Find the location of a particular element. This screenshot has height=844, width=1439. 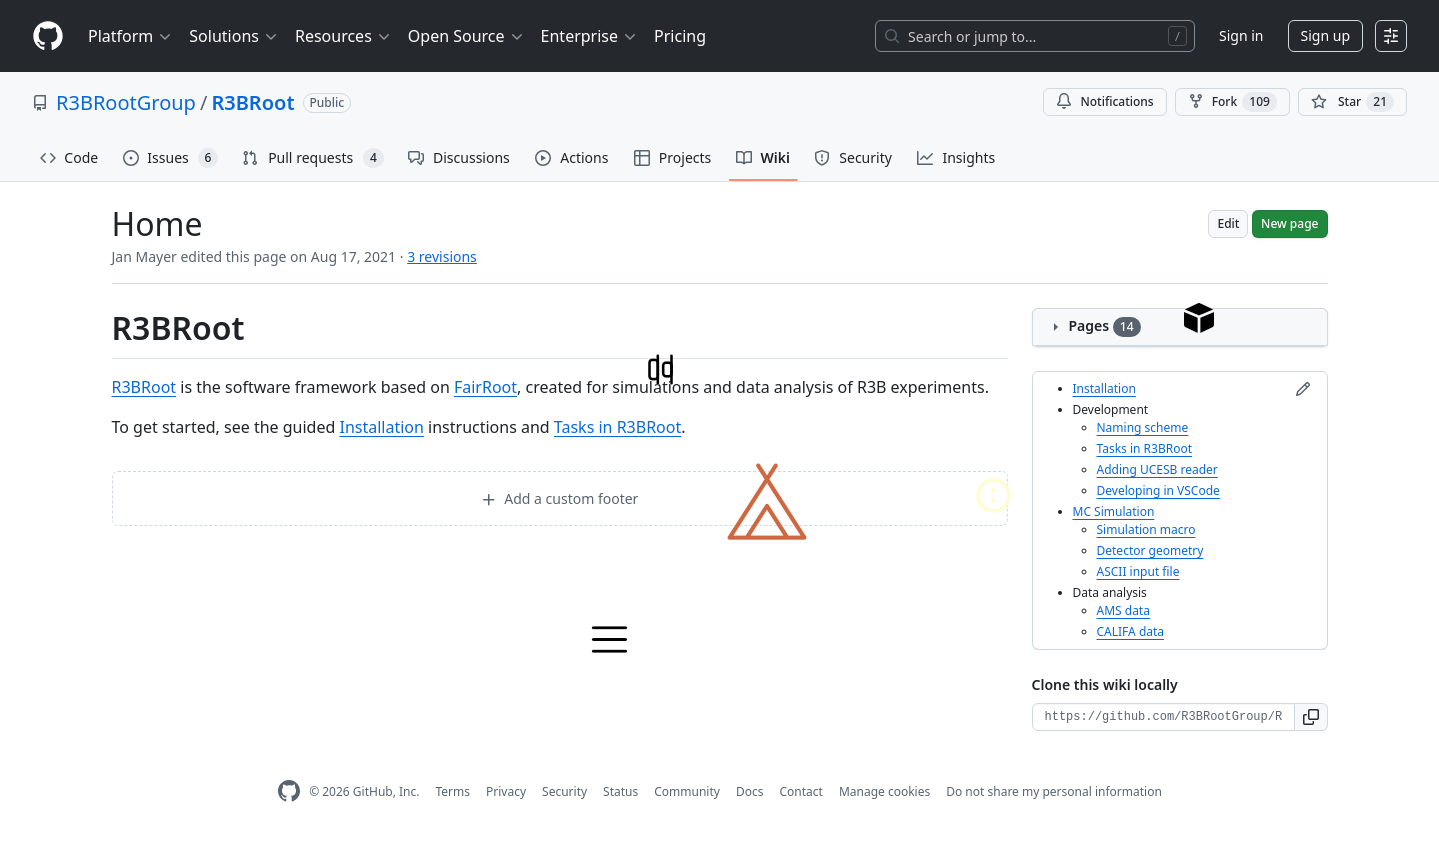

view items in list format is located at coordinates (609, 639).